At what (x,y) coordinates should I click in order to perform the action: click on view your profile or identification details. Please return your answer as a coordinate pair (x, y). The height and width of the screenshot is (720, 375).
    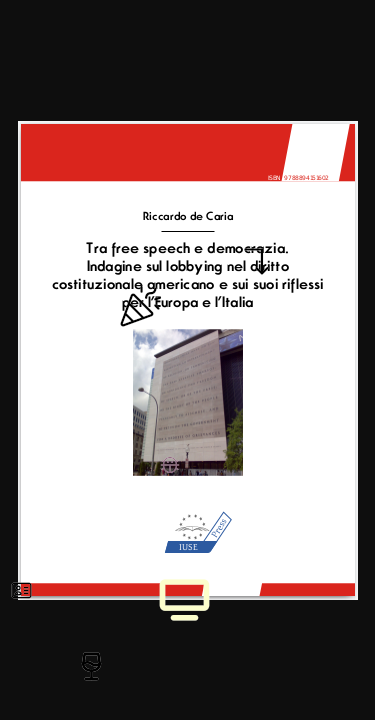
    Looking at the image, I should click on (21, 590).